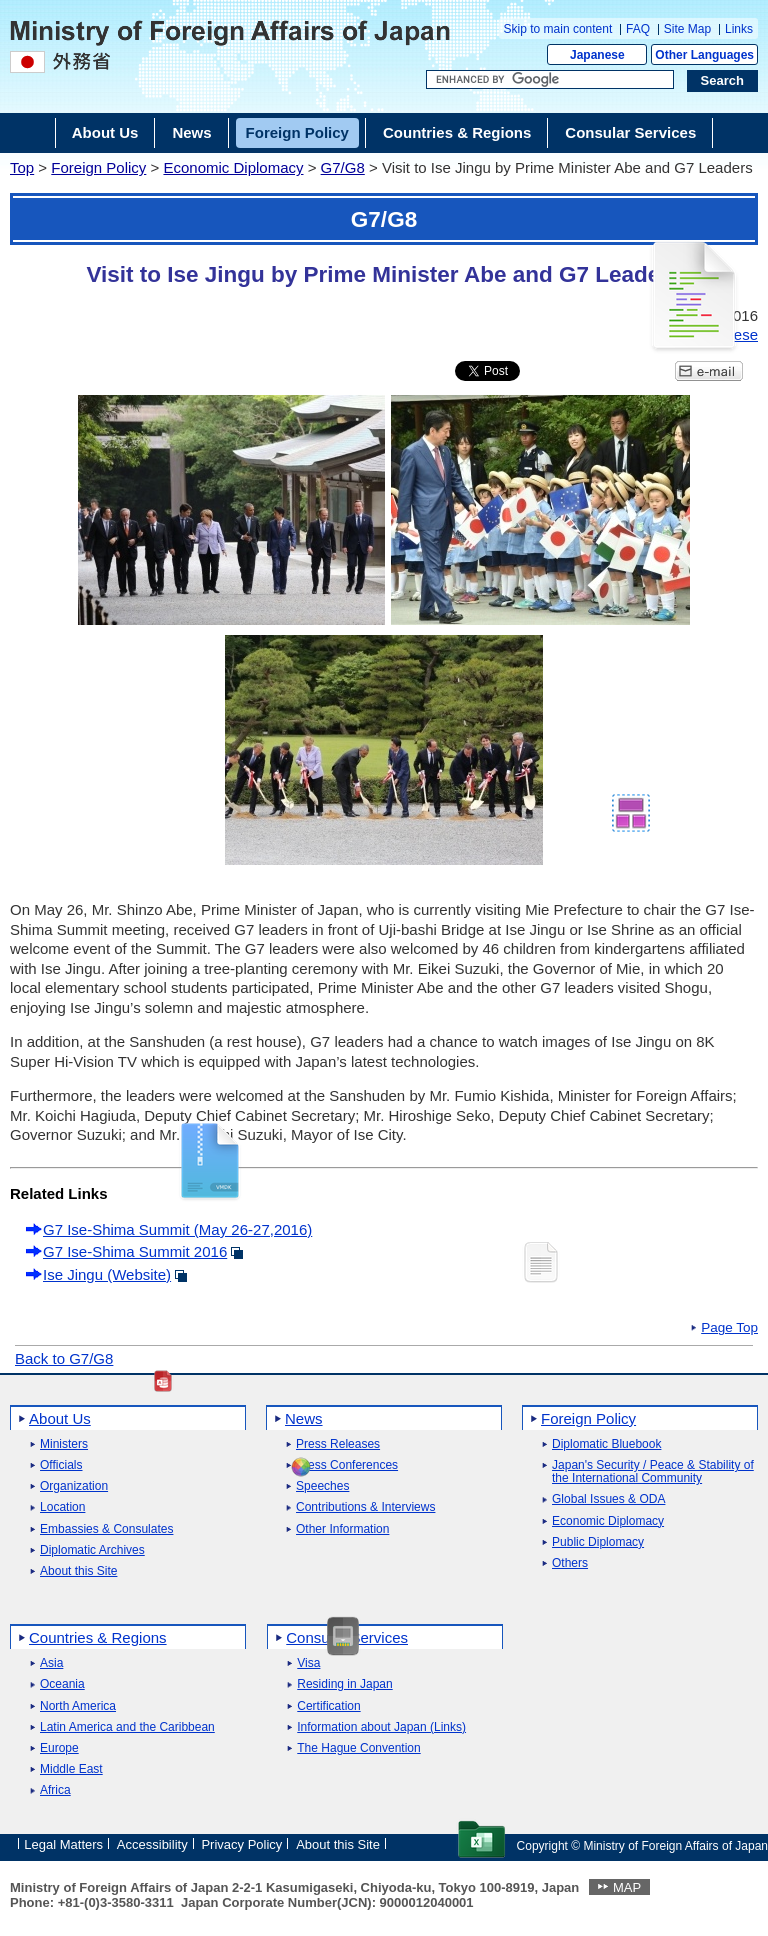 This screenshot has height=1936, width=768. Describe the element at coordinates (210, 1162) in the screenshot. I see `a VirtualBox virtual machine disk file` at that location.